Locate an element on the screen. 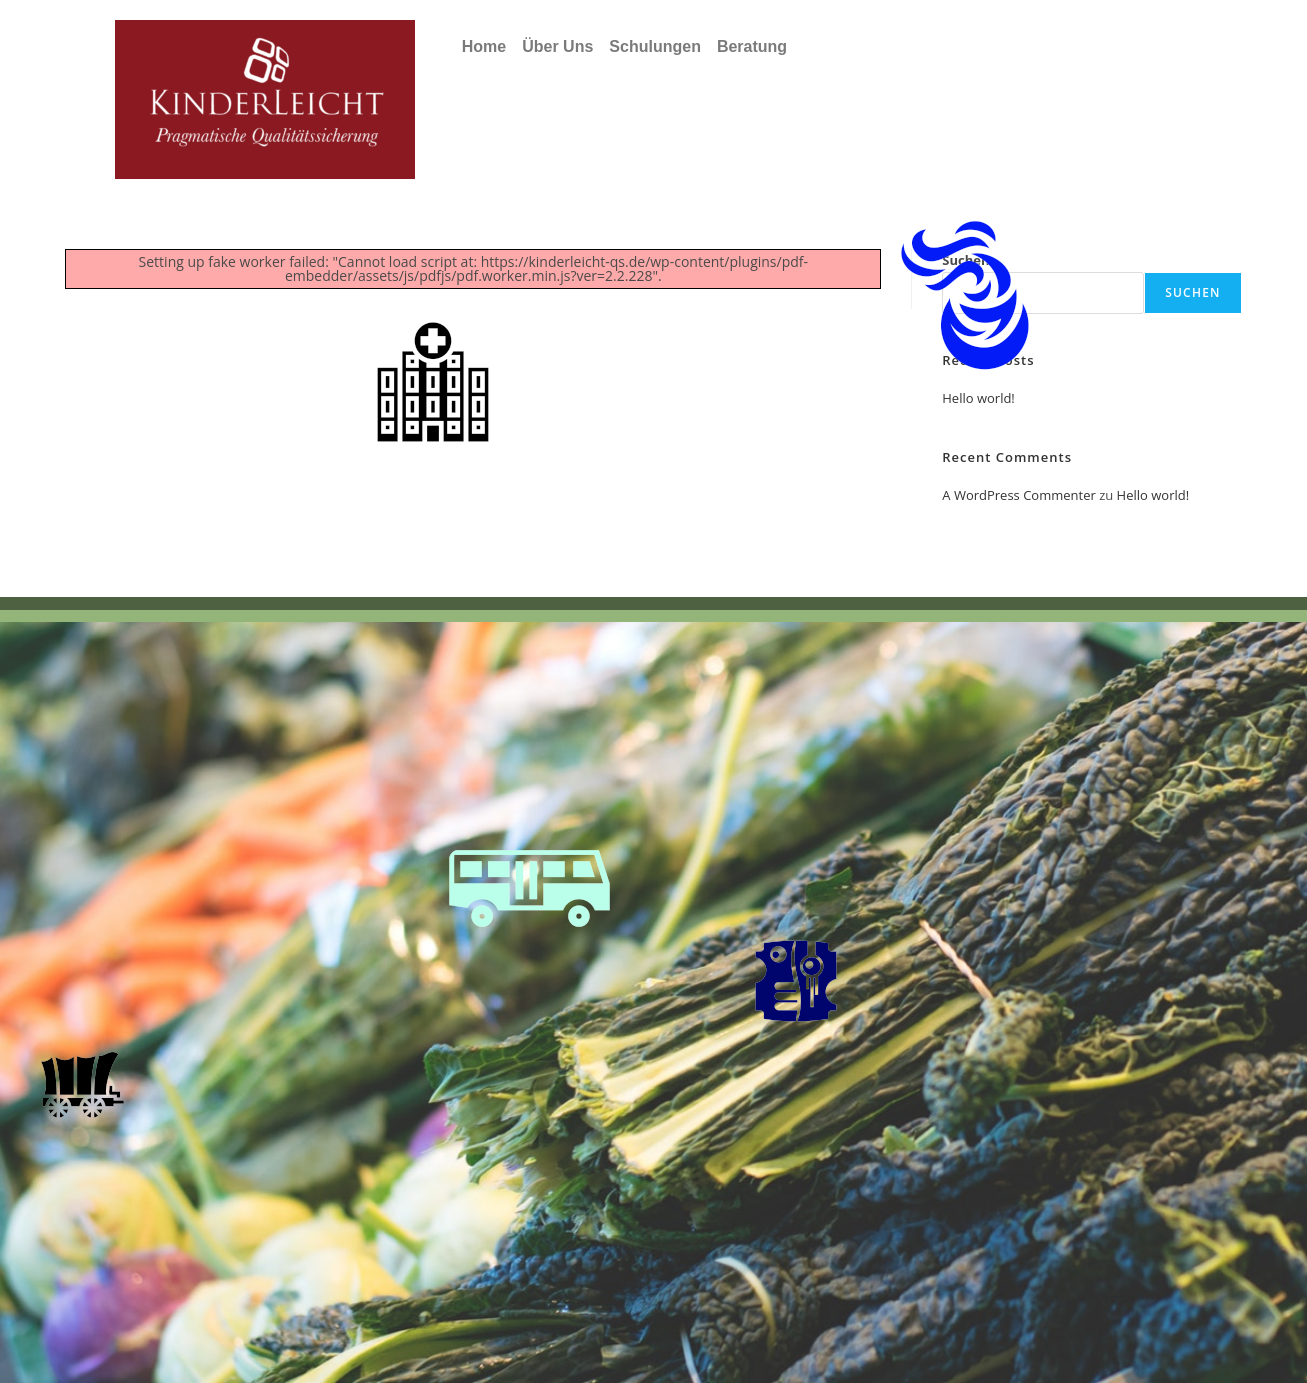  access western or frontier-themed game content is located at coordinates (82, 1076).